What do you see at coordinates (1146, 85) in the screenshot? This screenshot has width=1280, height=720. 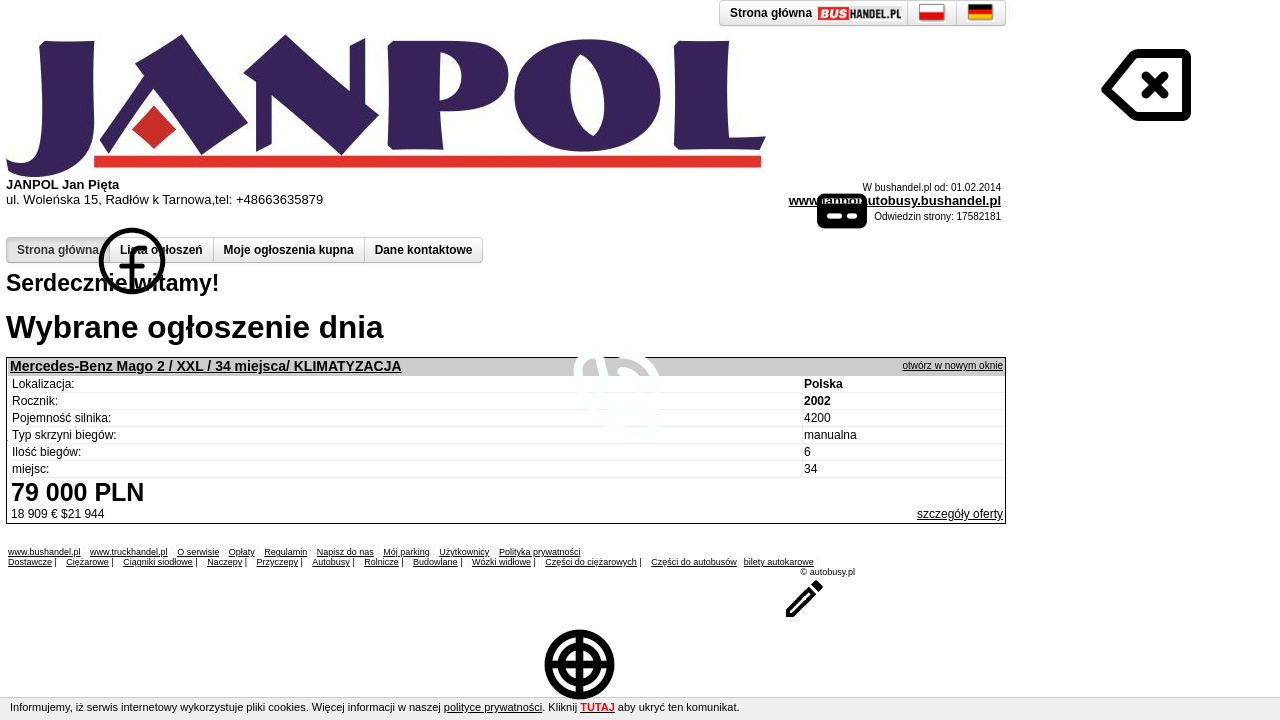 I see `delete the previous character` at bounding box center [1146, 85].